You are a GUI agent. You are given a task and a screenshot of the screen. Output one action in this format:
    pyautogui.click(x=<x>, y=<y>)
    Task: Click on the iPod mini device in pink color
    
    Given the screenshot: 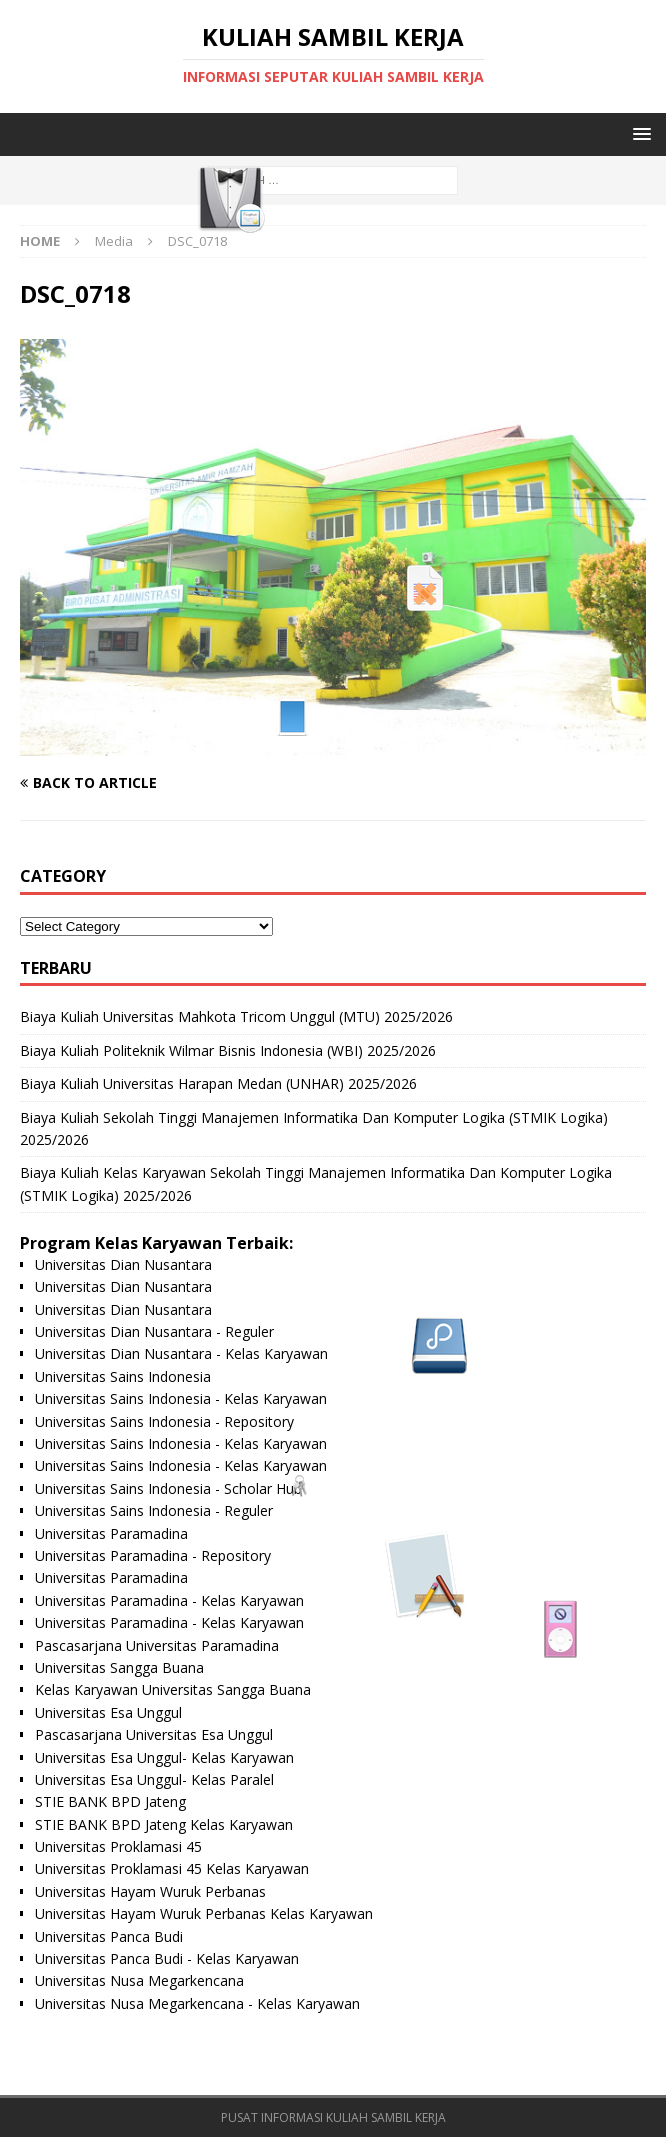 What is the action you would take?
    pyautogui.click(x=560, y=1629)
    